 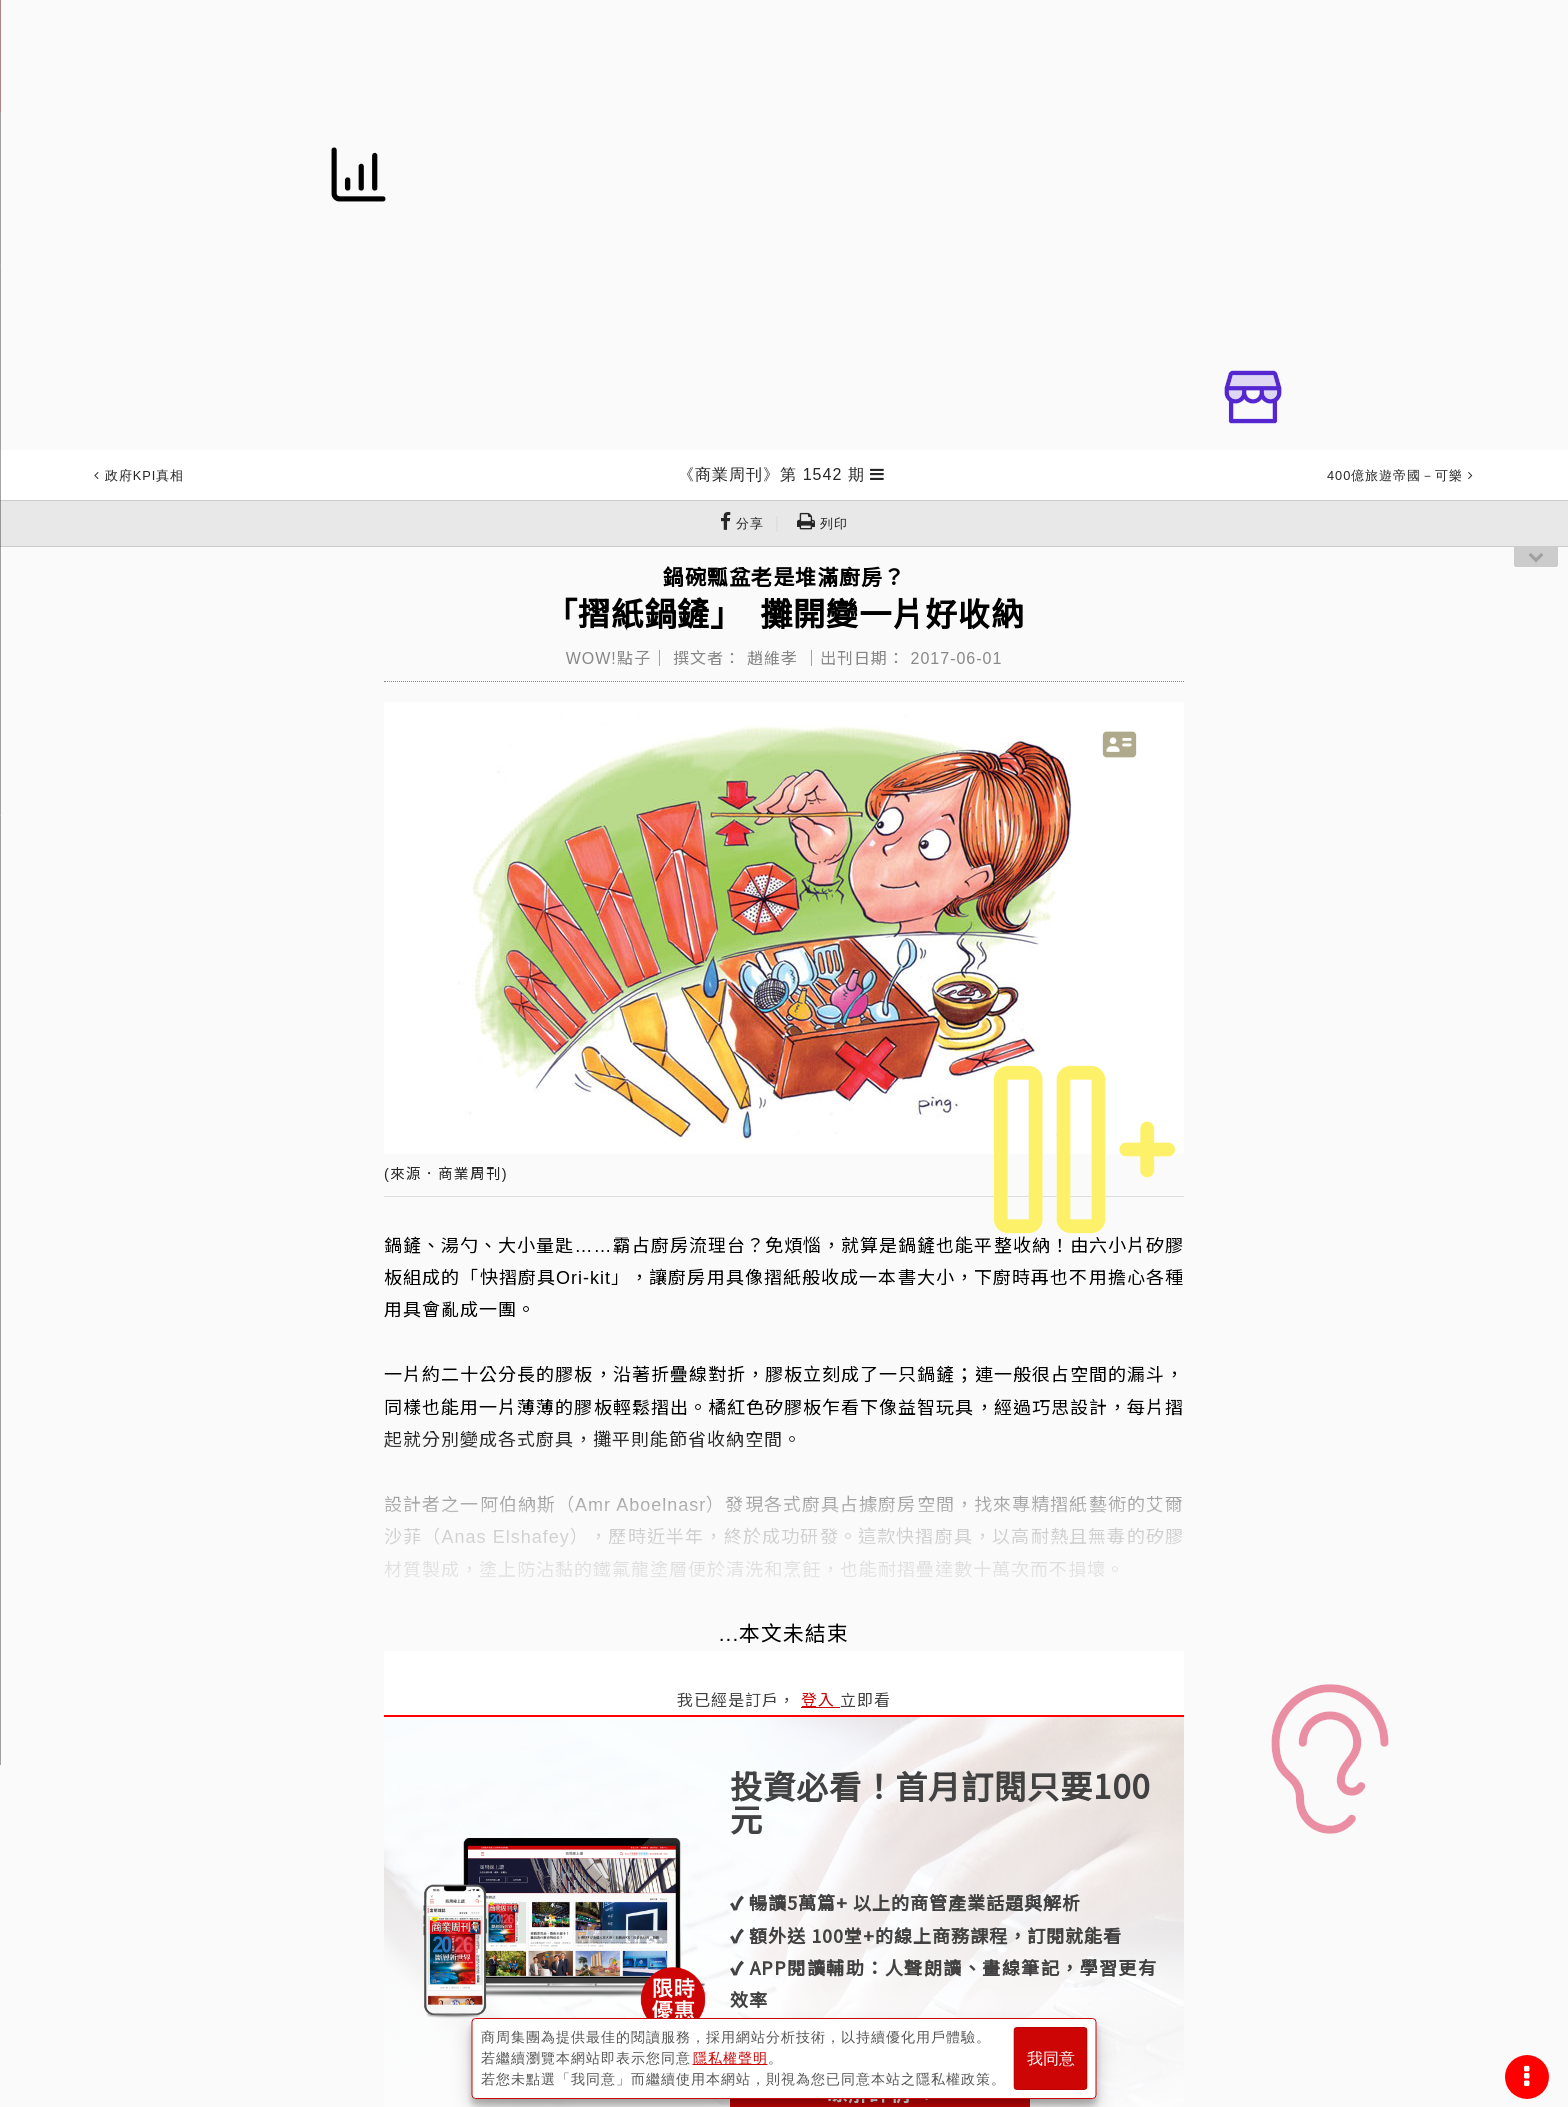 I want to click on view contact details, so click(x=1119, y=744).